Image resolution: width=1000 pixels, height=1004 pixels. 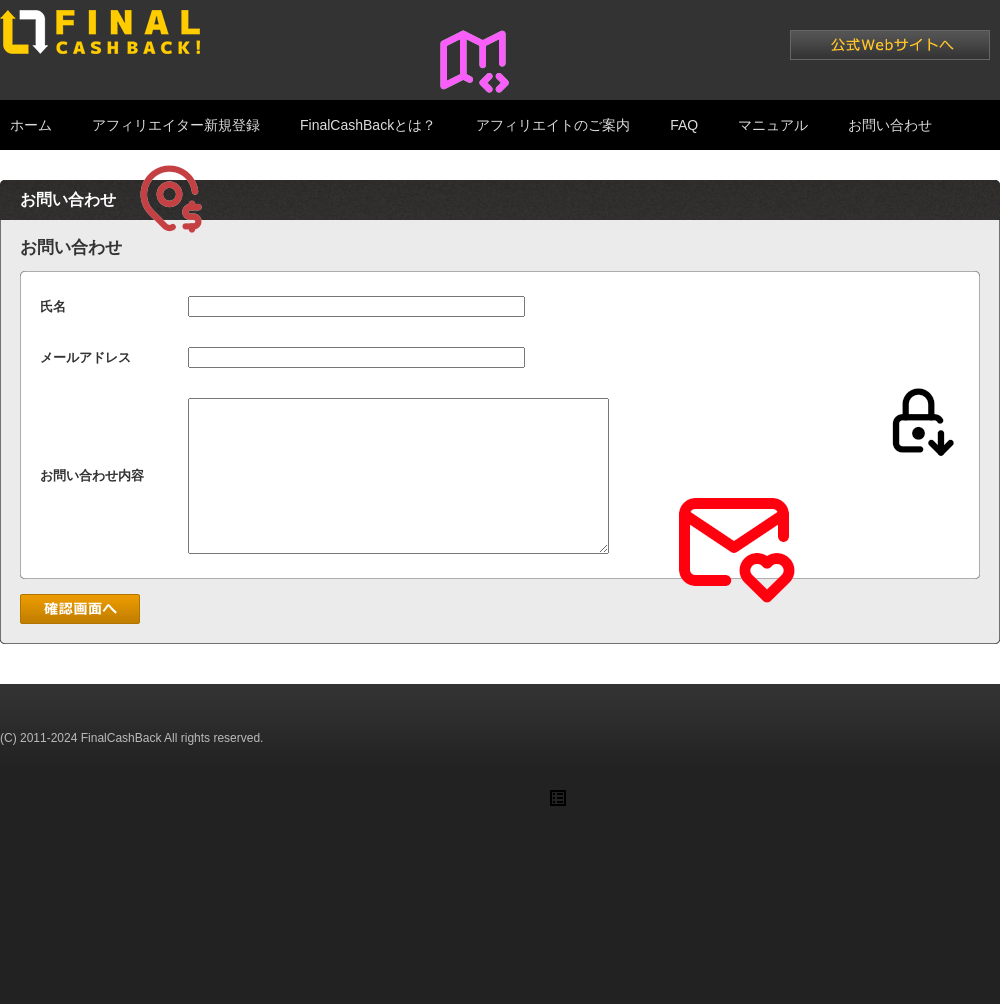 What do you see at coordinates (734, 542) in the screenshot?
I see `view favorite or loved emails` at bounding box center [734, 542].